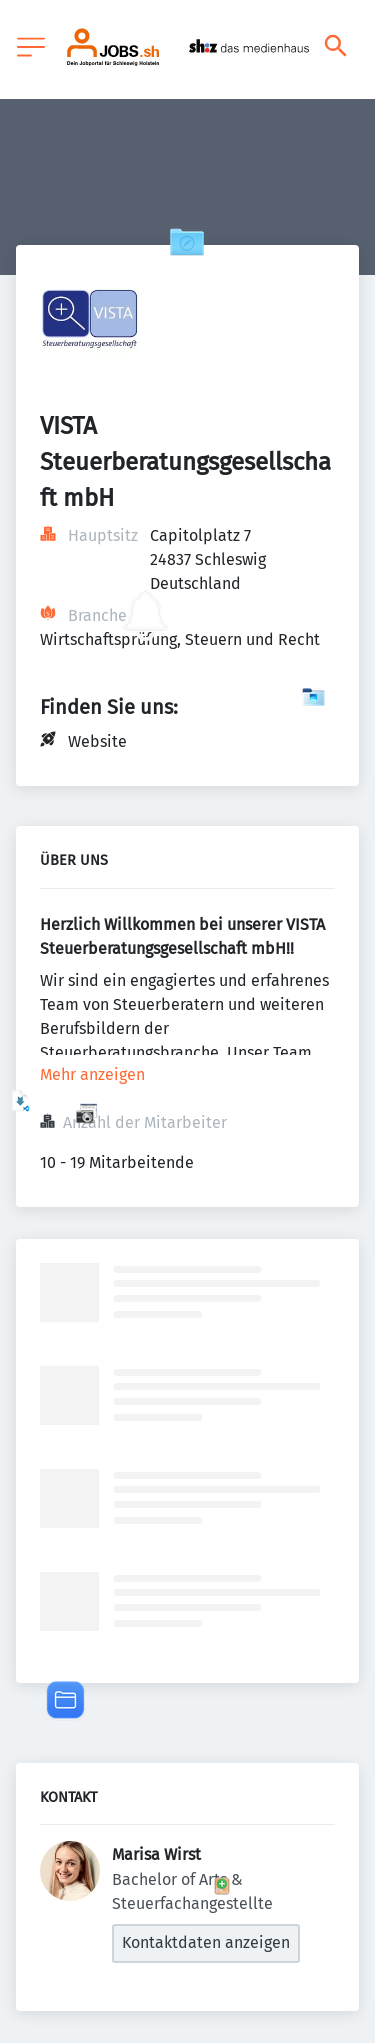 The height and width of the screenshot is (2043, 375). I want to click on open file manager application, so click(65, 1700).